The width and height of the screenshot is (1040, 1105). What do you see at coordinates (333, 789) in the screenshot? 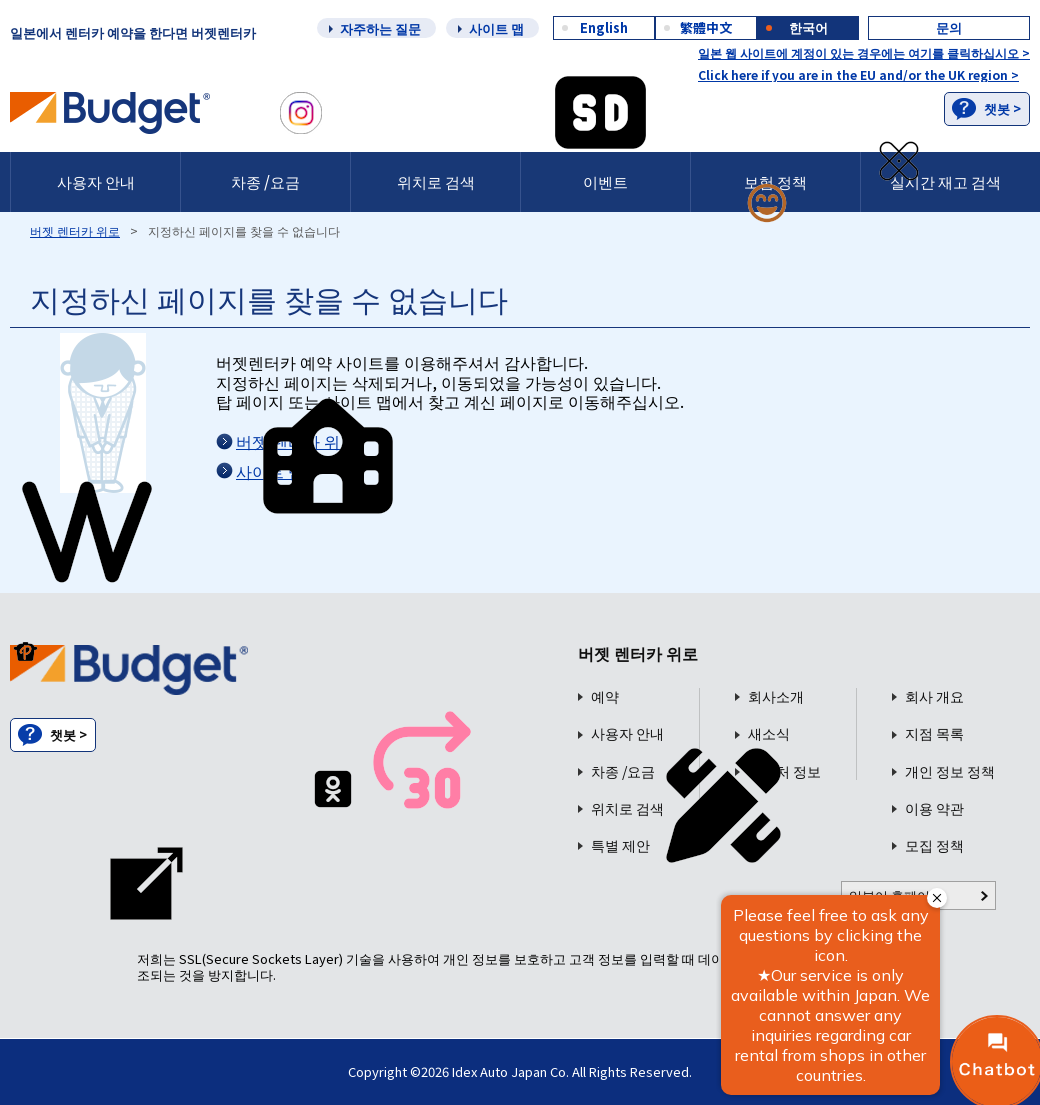
I see `open odnoklassniki social network app` at bounding box center [333, 789].